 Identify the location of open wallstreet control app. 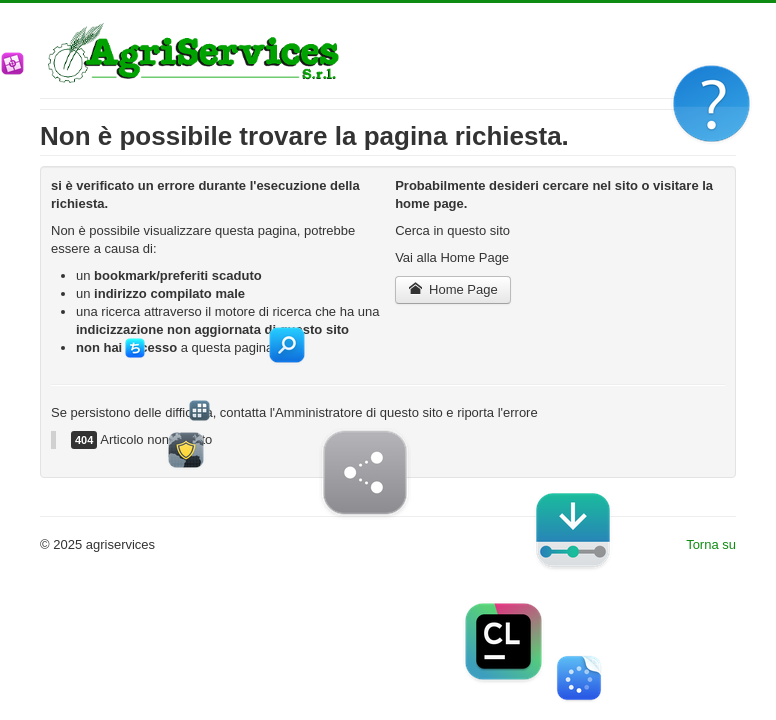
(12, 63).